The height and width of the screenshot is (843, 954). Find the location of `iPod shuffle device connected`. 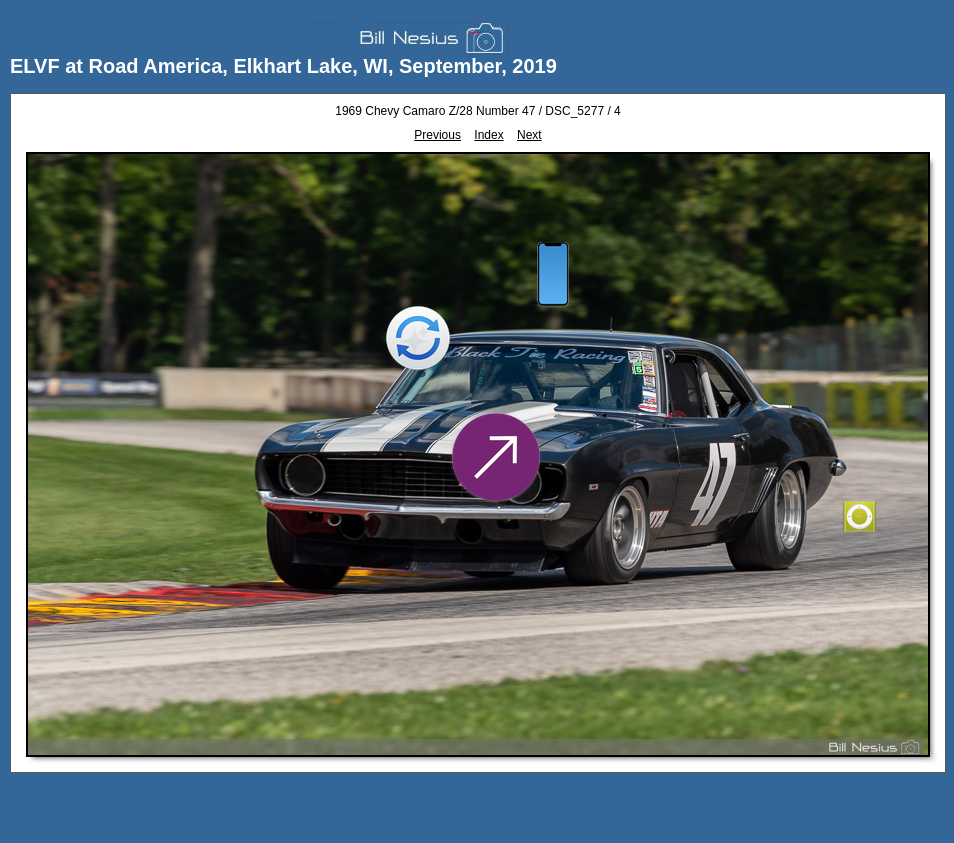

iPod shuffle device connected is located at coordinates (859, 516).